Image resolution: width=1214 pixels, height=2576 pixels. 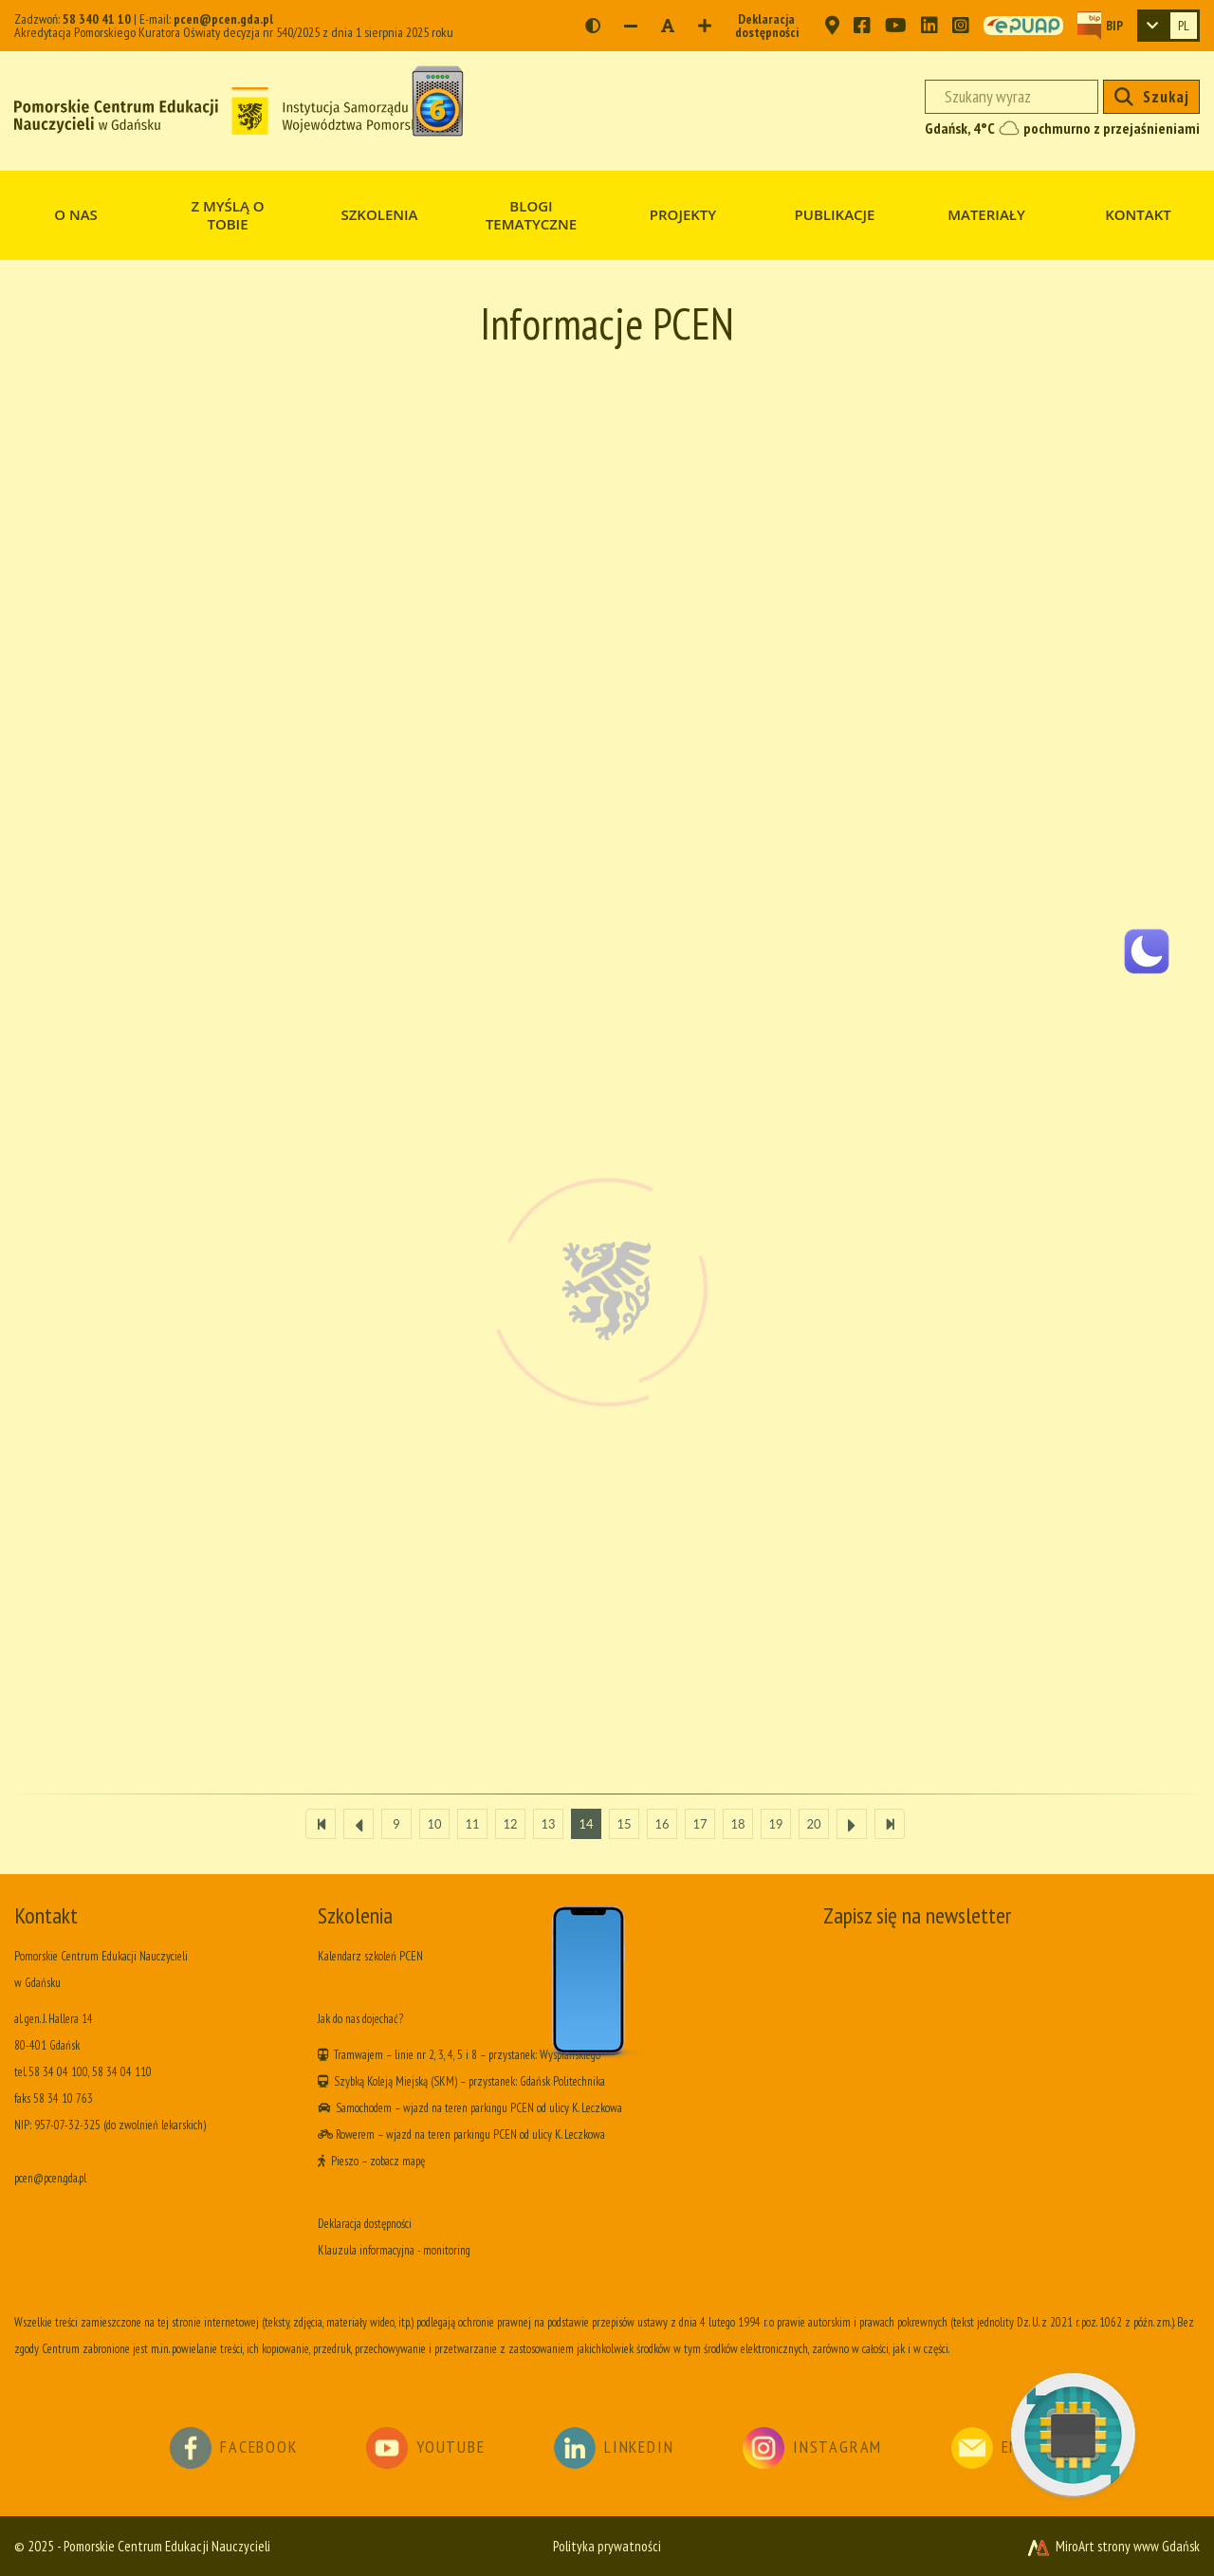 I want to click on access system driver settings, so click(x=1073, y=2435).